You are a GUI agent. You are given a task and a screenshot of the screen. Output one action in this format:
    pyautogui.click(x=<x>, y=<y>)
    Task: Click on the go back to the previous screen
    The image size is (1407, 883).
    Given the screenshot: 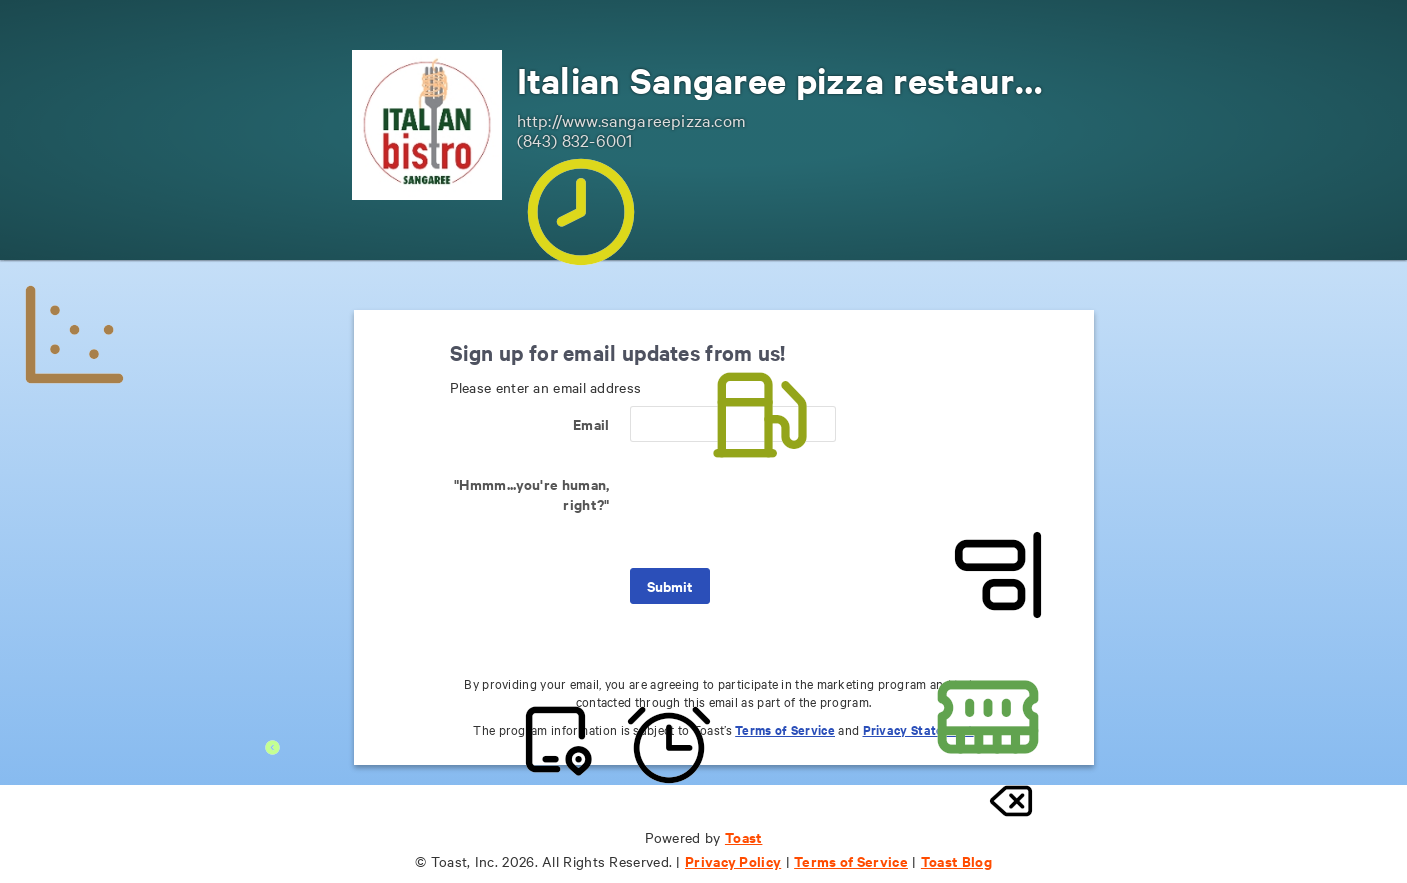 What is the action you would take?
    pyautogui.click(x=272, y=747)
    